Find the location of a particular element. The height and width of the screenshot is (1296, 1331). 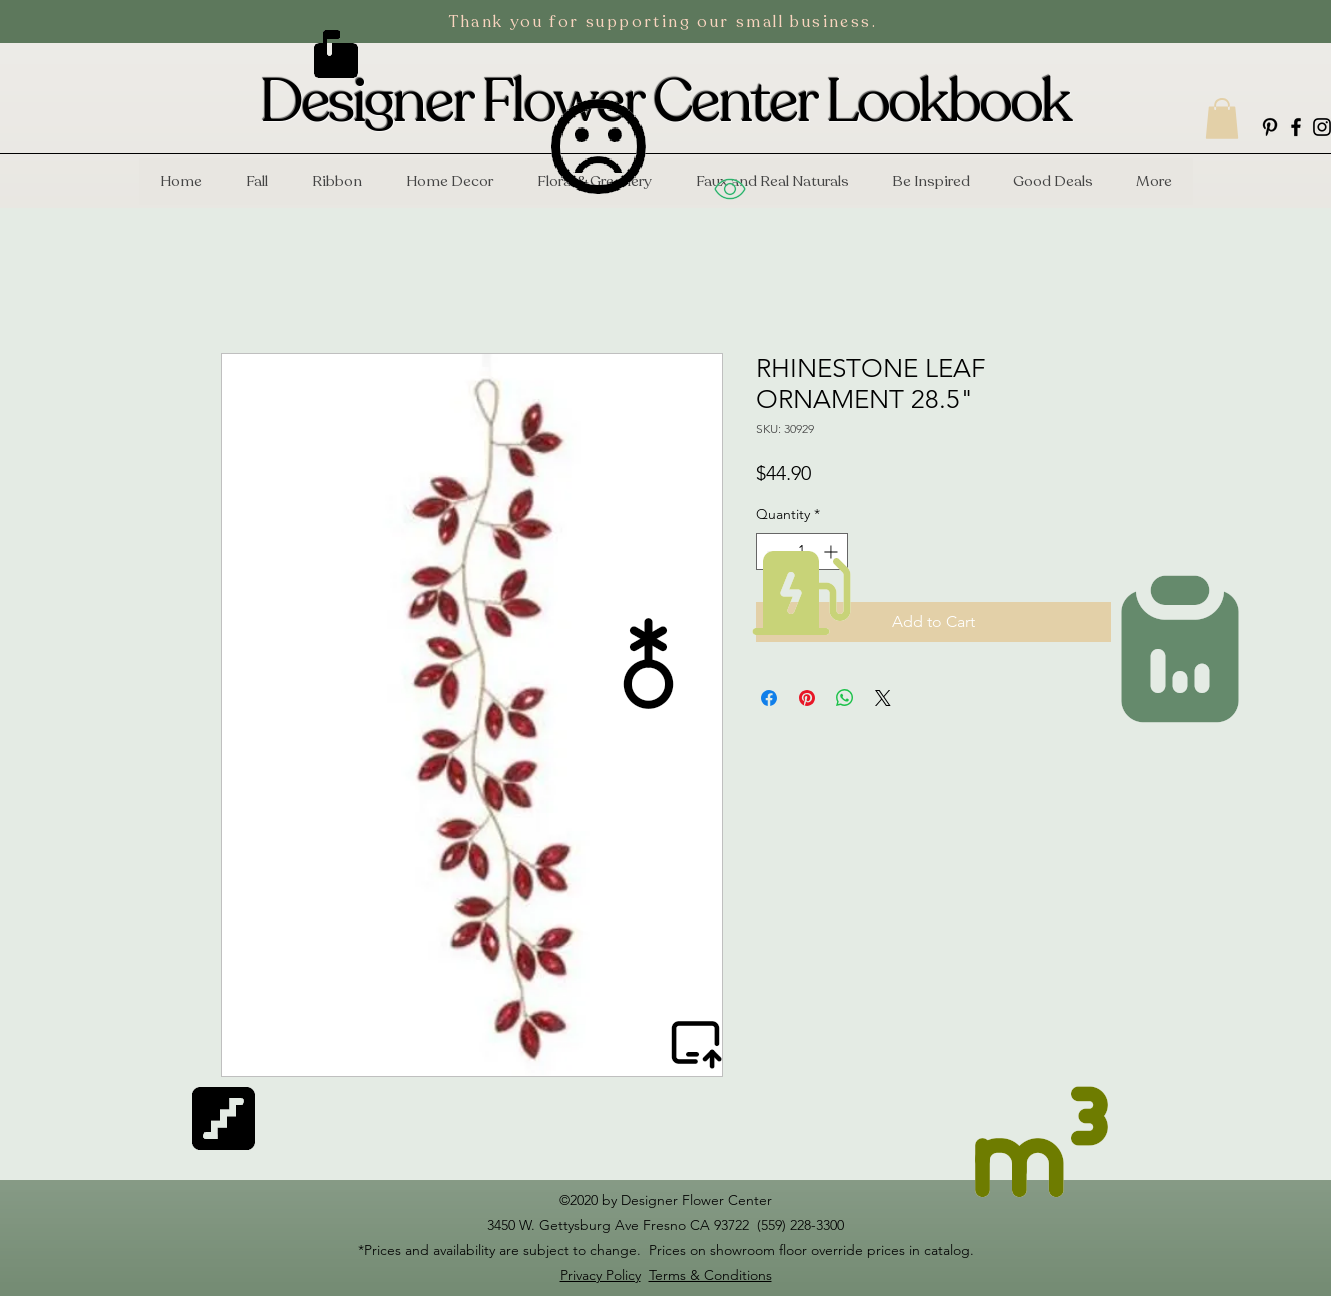

indicates volume measurement in cubic meters is located at coordinates (1041, 1145).